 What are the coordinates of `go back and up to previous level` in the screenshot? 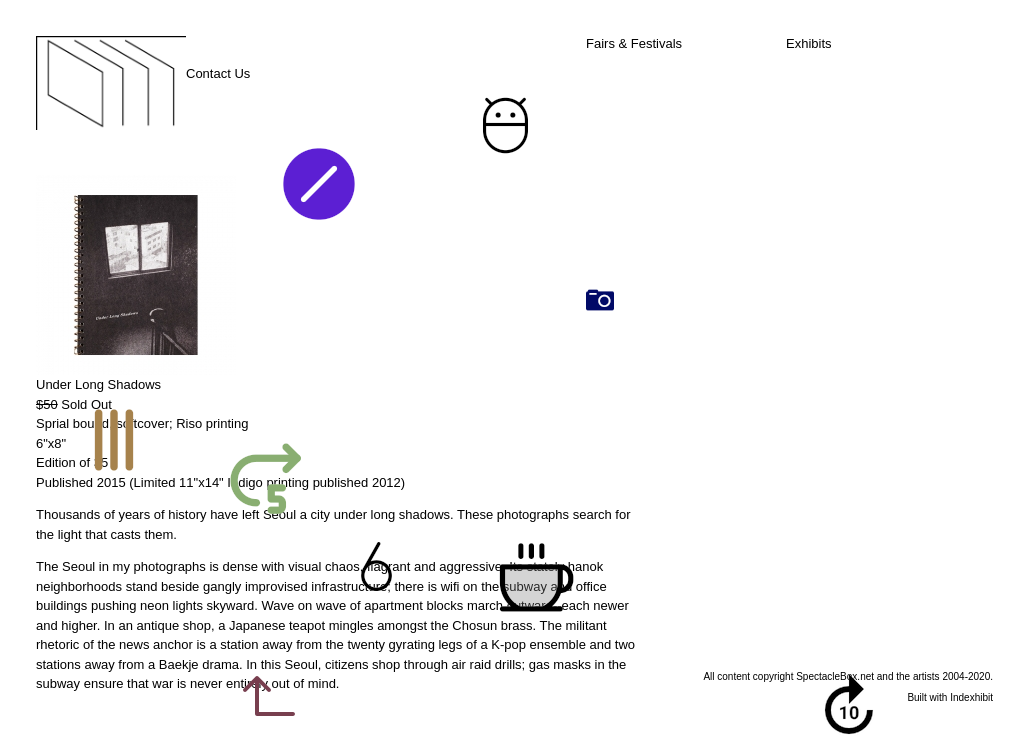 It's located at (267, 698).